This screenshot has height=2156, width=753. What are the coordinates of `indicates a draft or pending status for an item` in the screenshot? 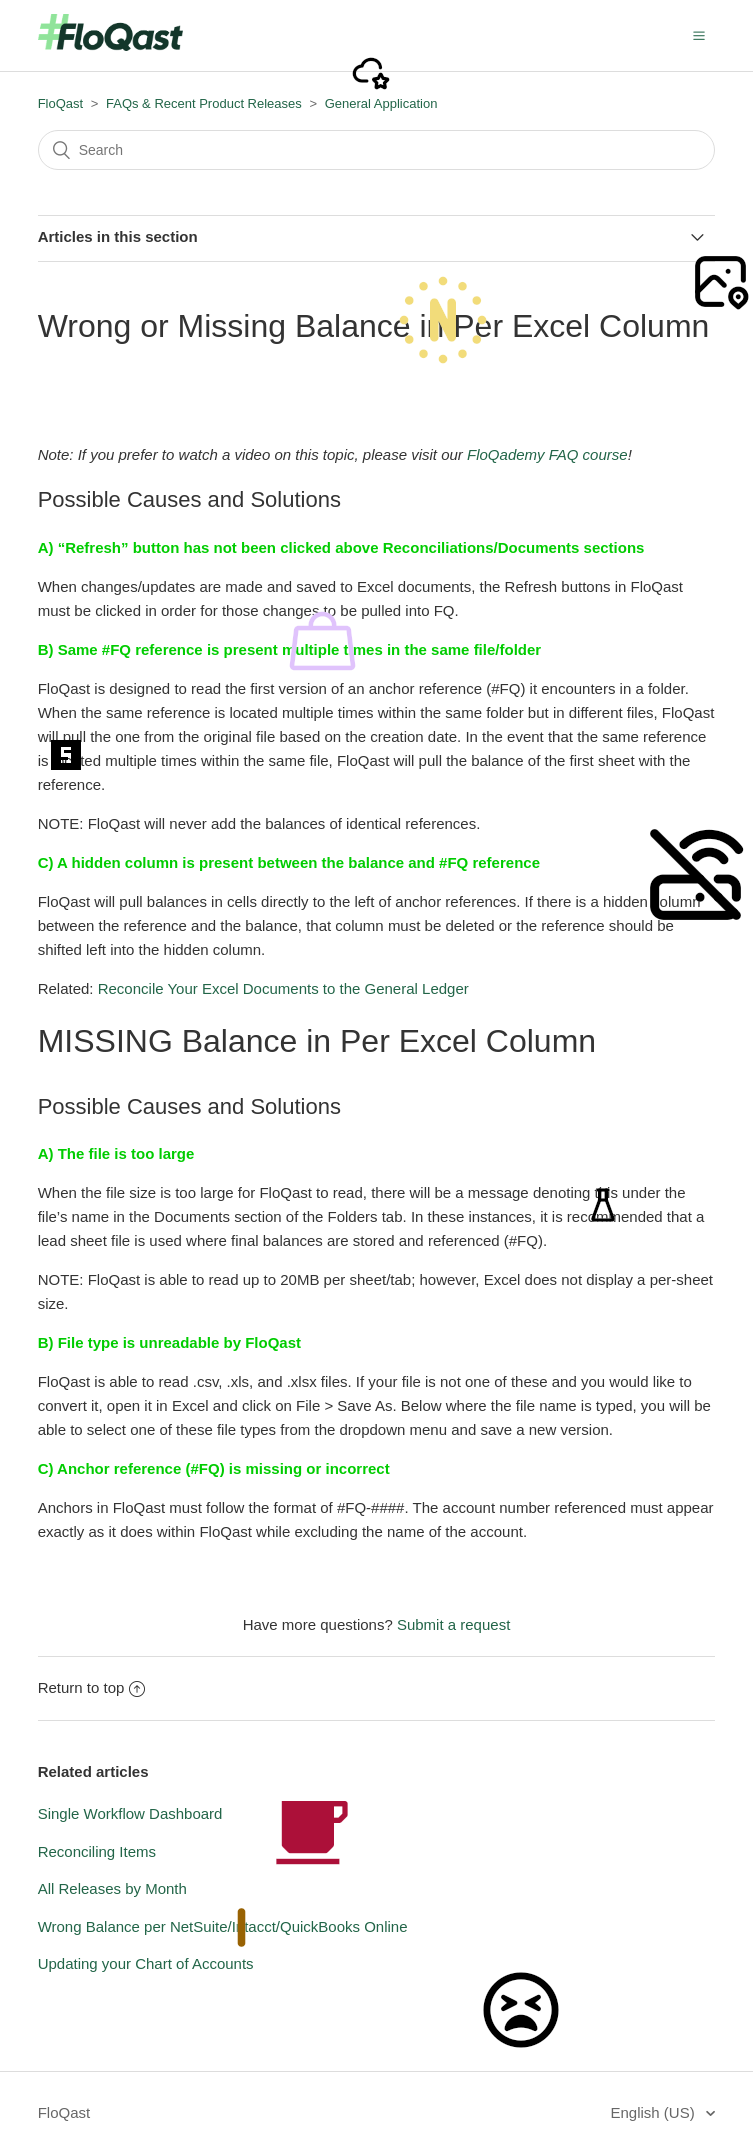 It's located at (443, 320).